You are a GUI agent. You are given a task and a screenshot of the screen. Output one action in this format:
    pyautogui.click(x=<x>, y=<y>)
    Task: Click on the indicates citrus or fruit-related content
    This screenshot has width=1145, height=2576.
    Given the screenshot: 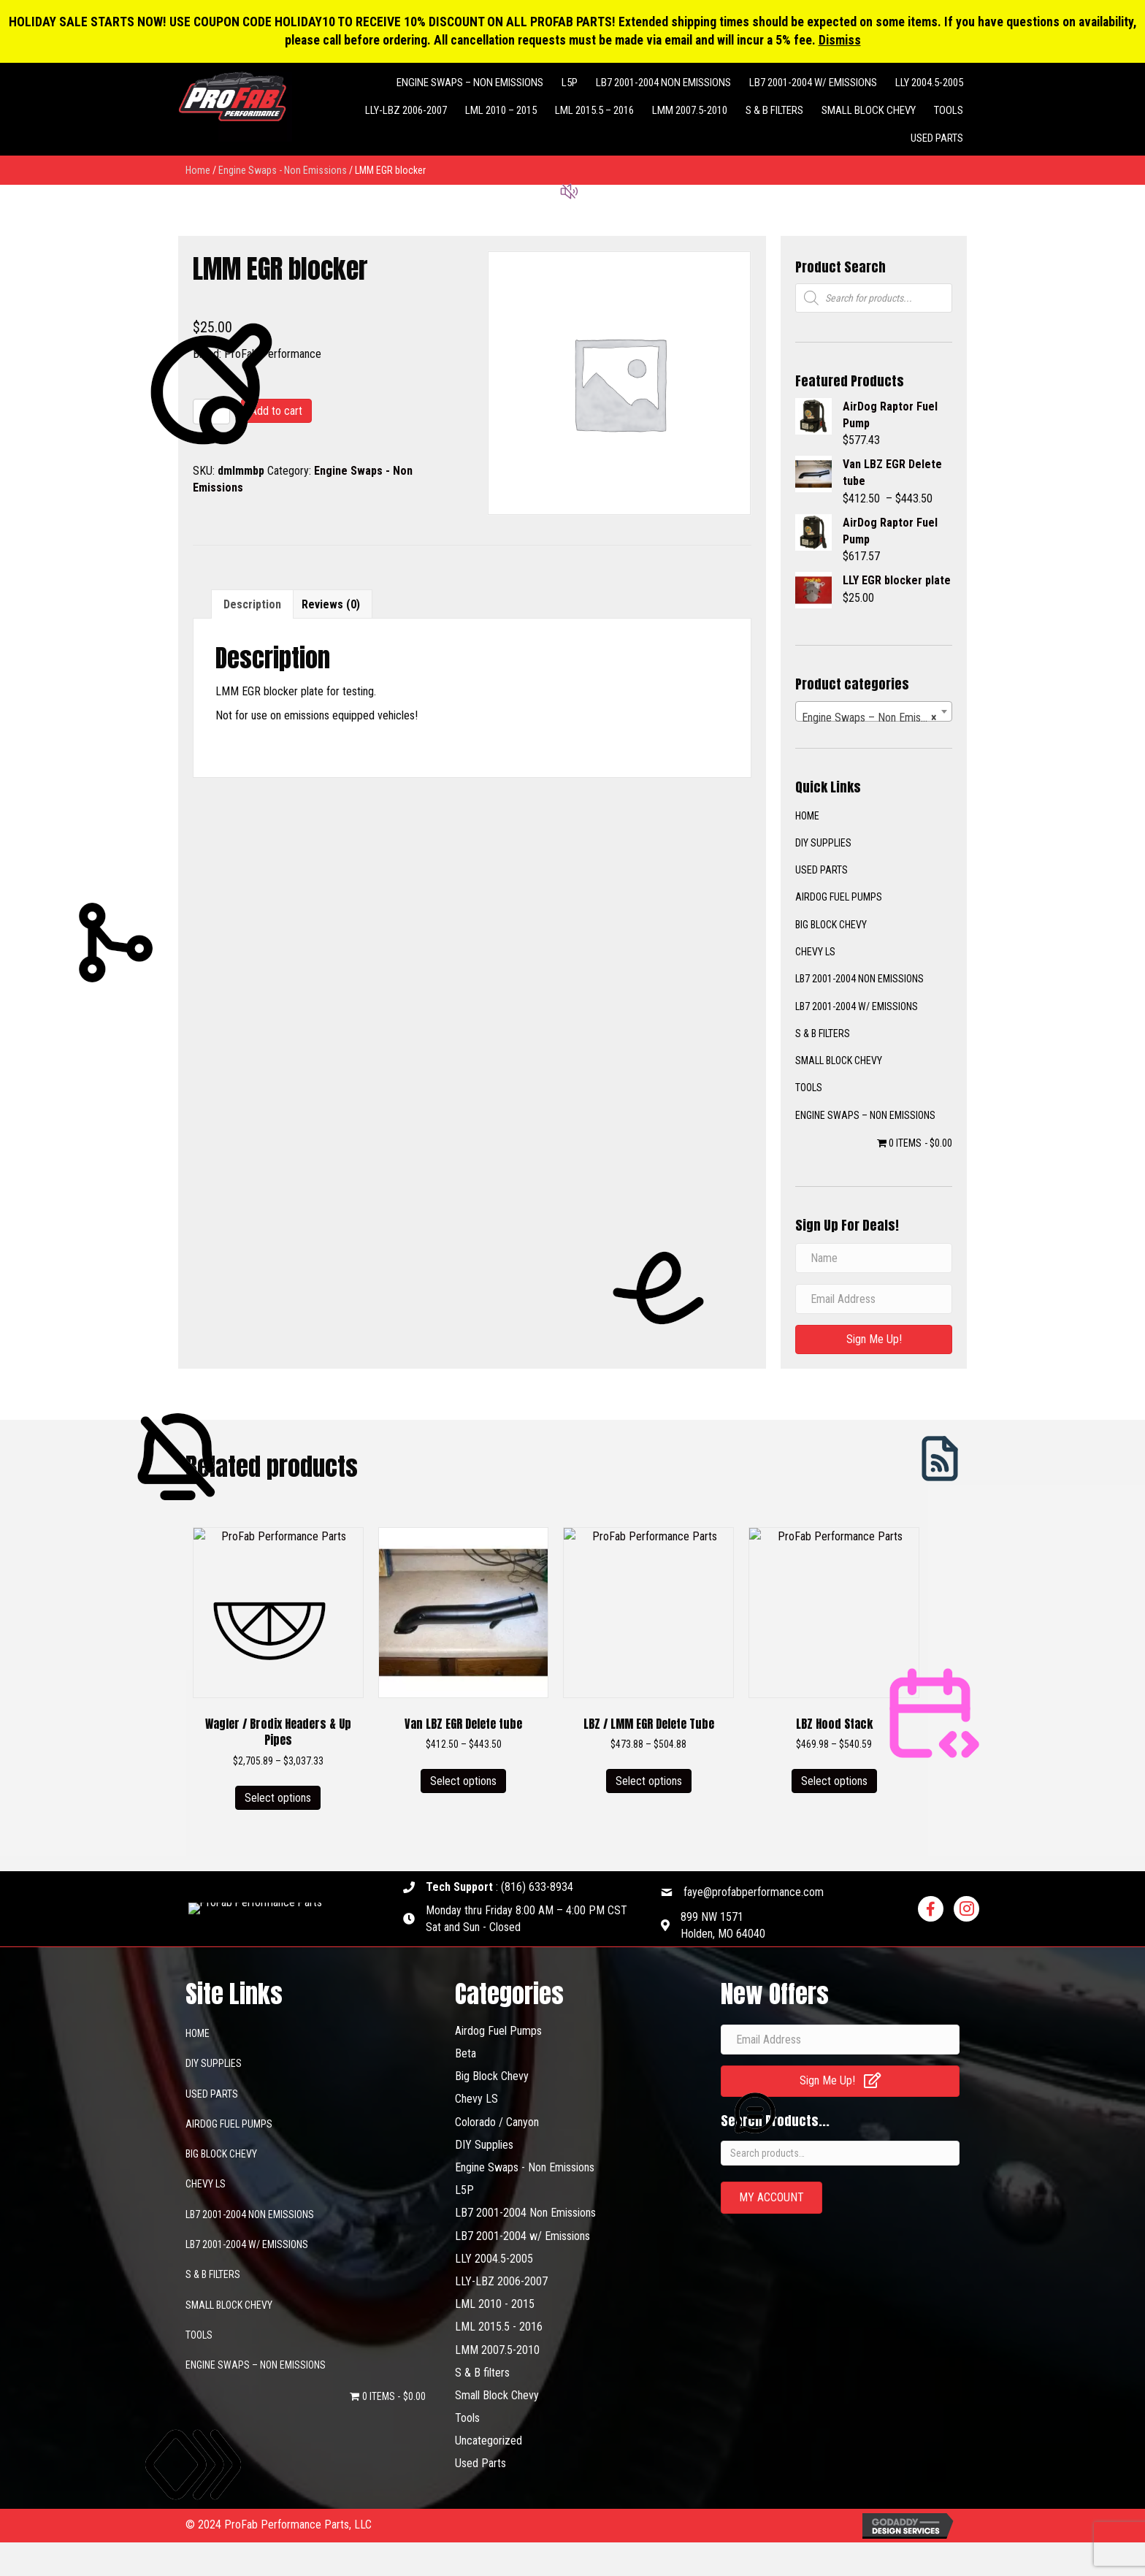 What is the action you would take?
    pyautogui.click(x=269, y=1622)
    